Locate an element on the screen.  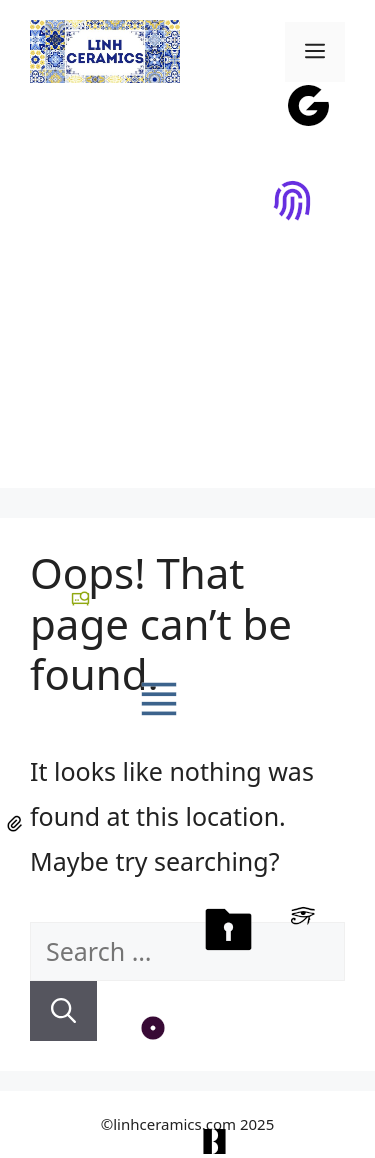
focus on a selected element or area is located at coordinates (153, 1028).